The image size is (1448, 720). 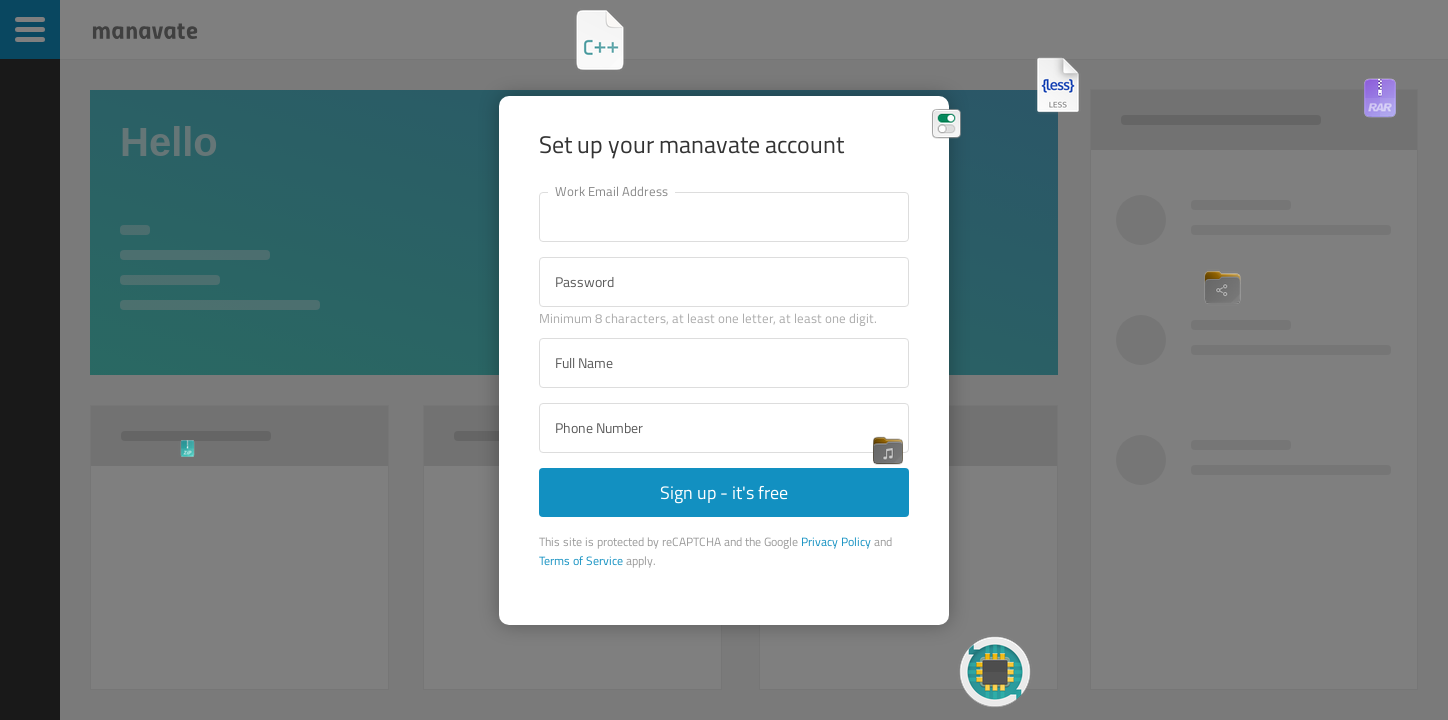 What do you see at coordinates (600, 40) in the screenshot?
I see `a C++ source code file` at bounding box center [600, 40].